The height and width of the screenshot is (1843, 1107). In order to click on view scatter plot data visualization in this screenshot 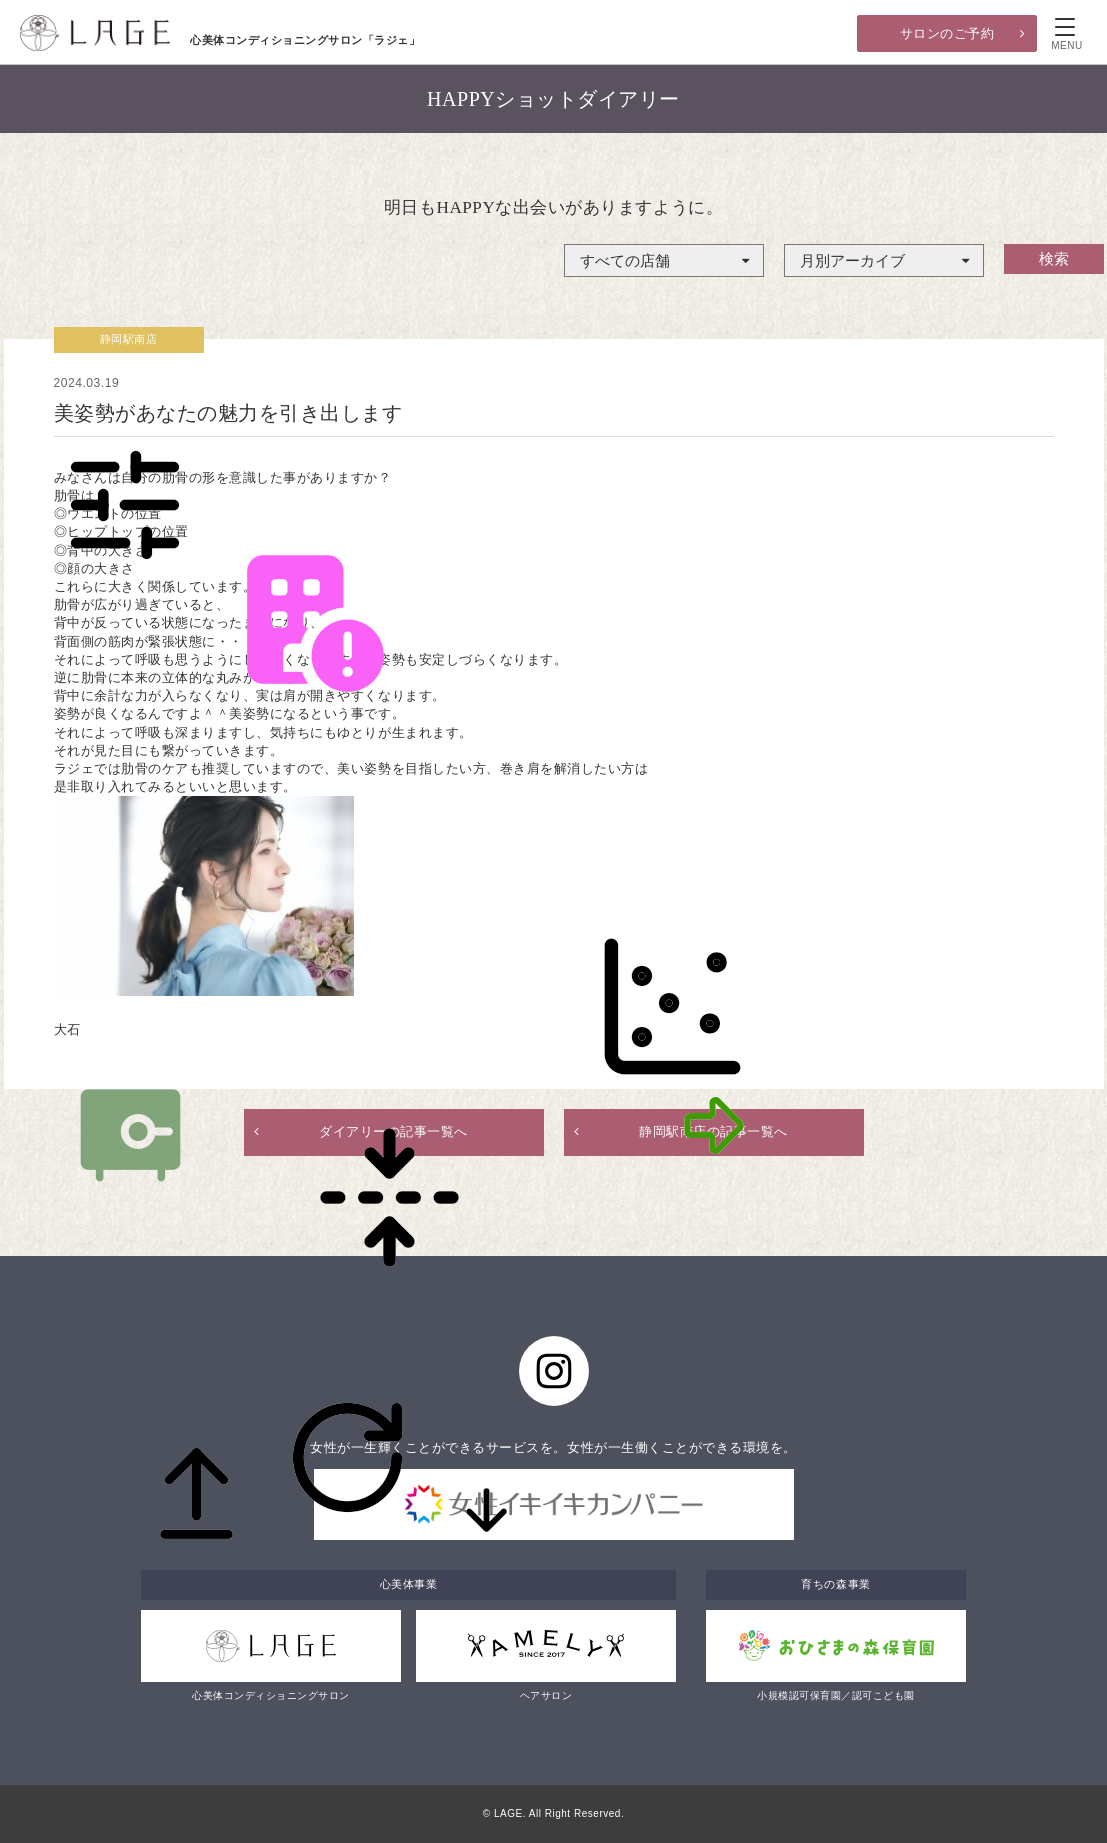, I will do `click(672, 1006)`.